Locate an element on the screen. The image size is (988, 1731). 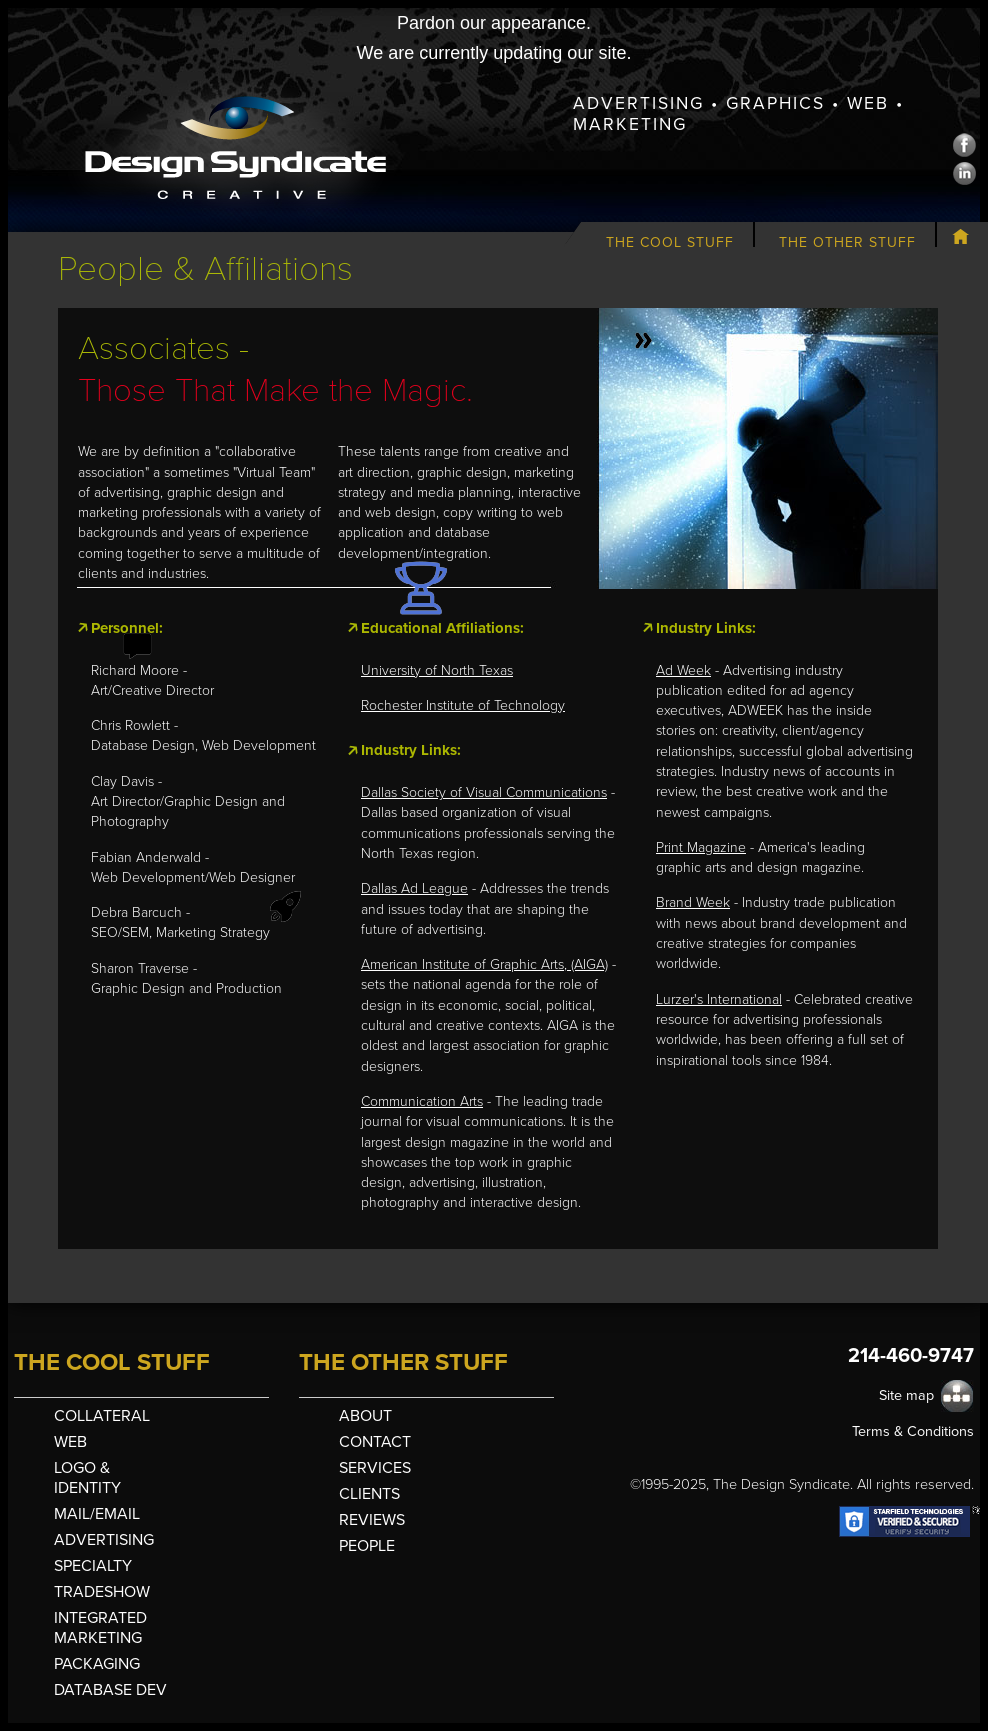
launch or deploy a project is located at coordinates (285, 906).